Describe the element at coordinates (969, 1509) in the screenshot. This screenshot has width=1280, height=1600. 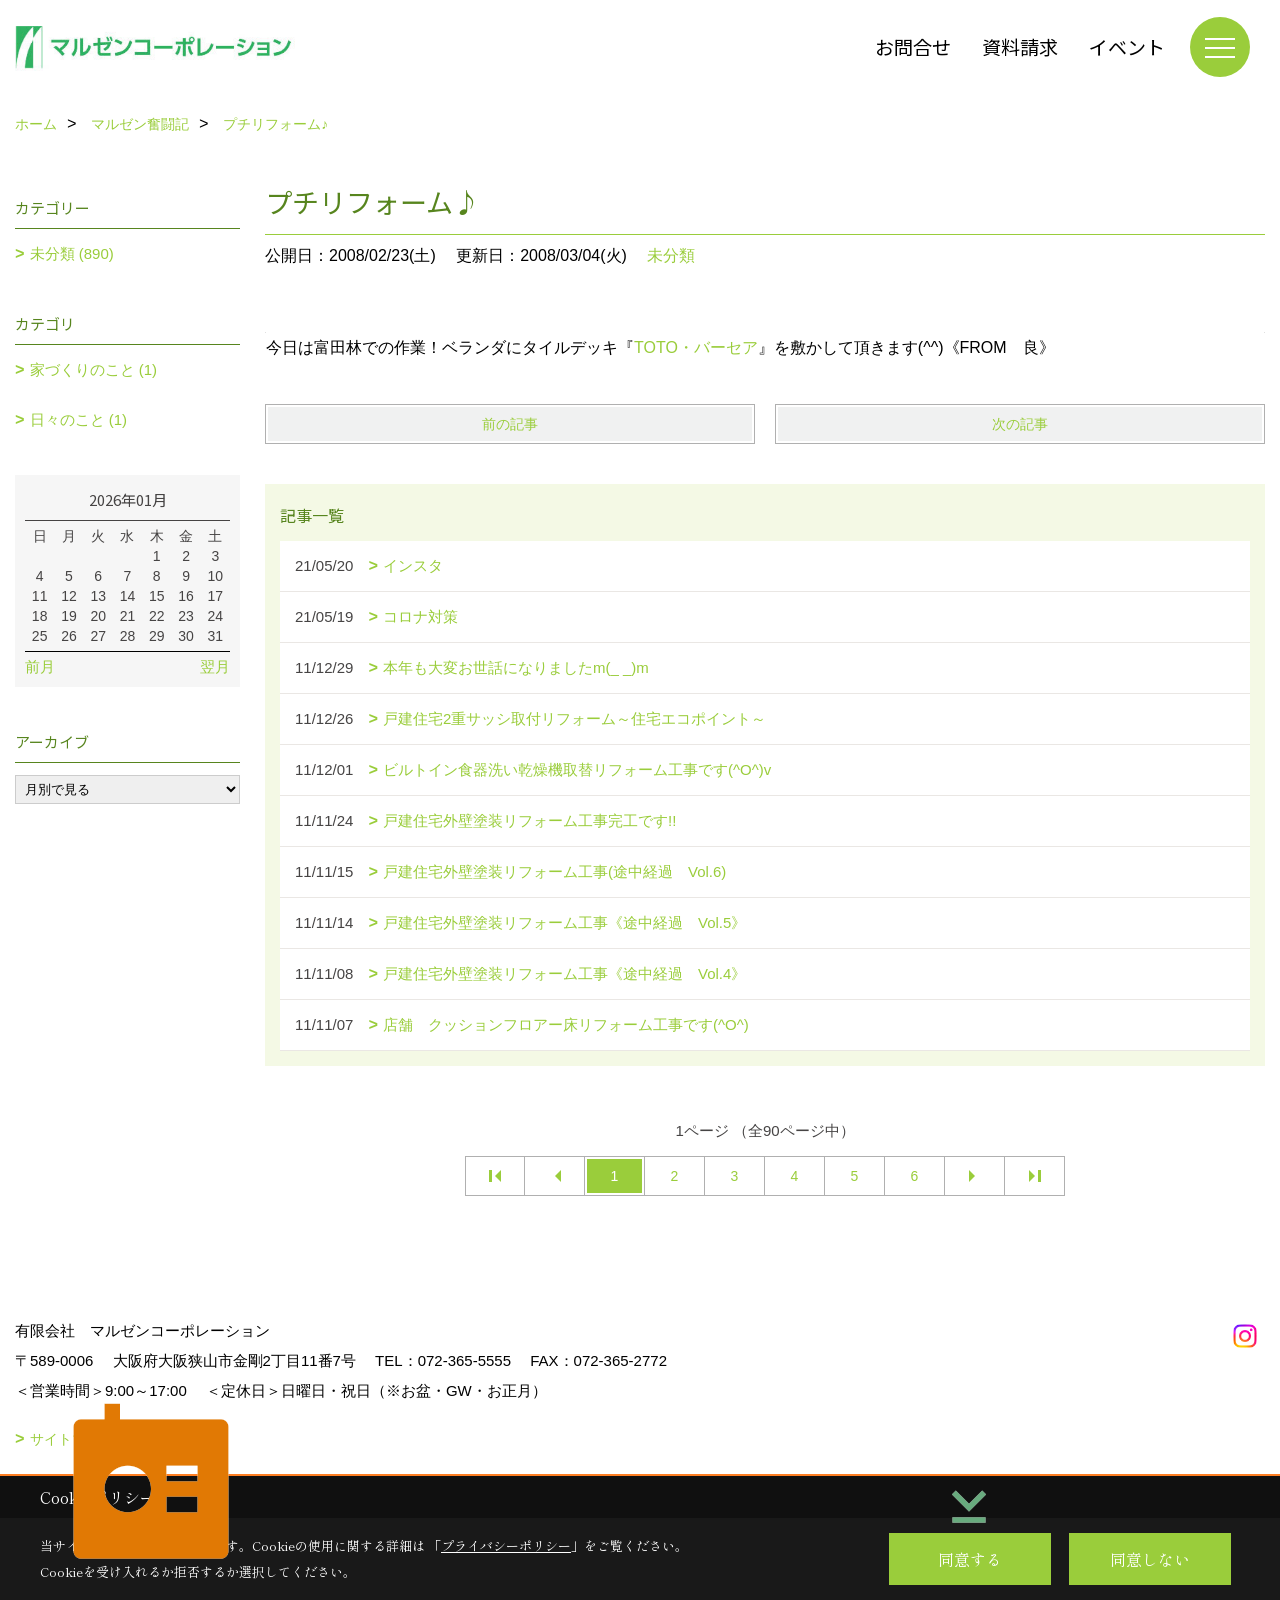
I see `skip to bottom of page or list` at that location.